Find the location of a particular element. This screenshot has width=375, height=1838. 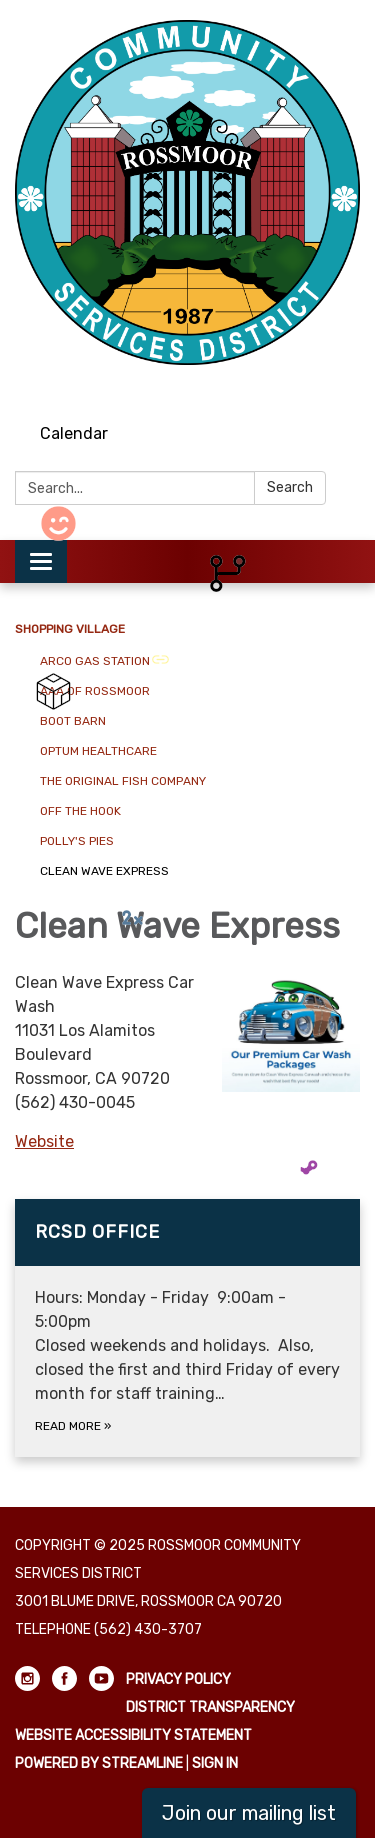

apply 2x multiplier to current value is located at coordinates (132, 917).